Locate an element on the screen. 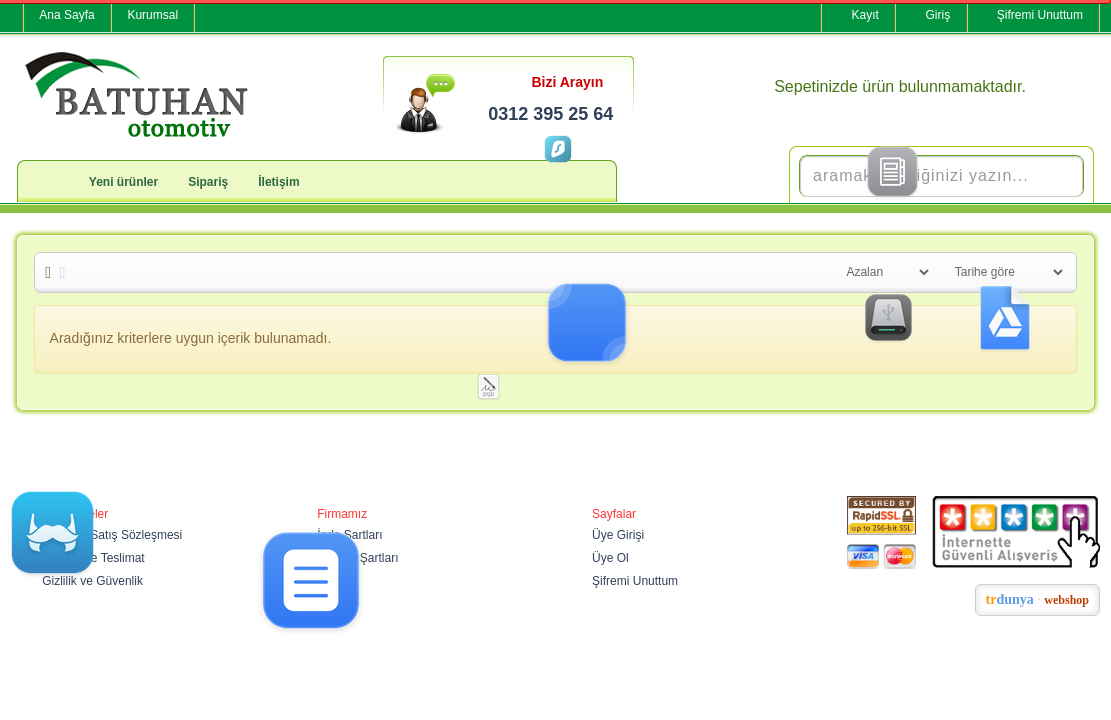 This screenshot has height=720, width=1111. create a bootable USB drive is located at coordinates (888, 317).